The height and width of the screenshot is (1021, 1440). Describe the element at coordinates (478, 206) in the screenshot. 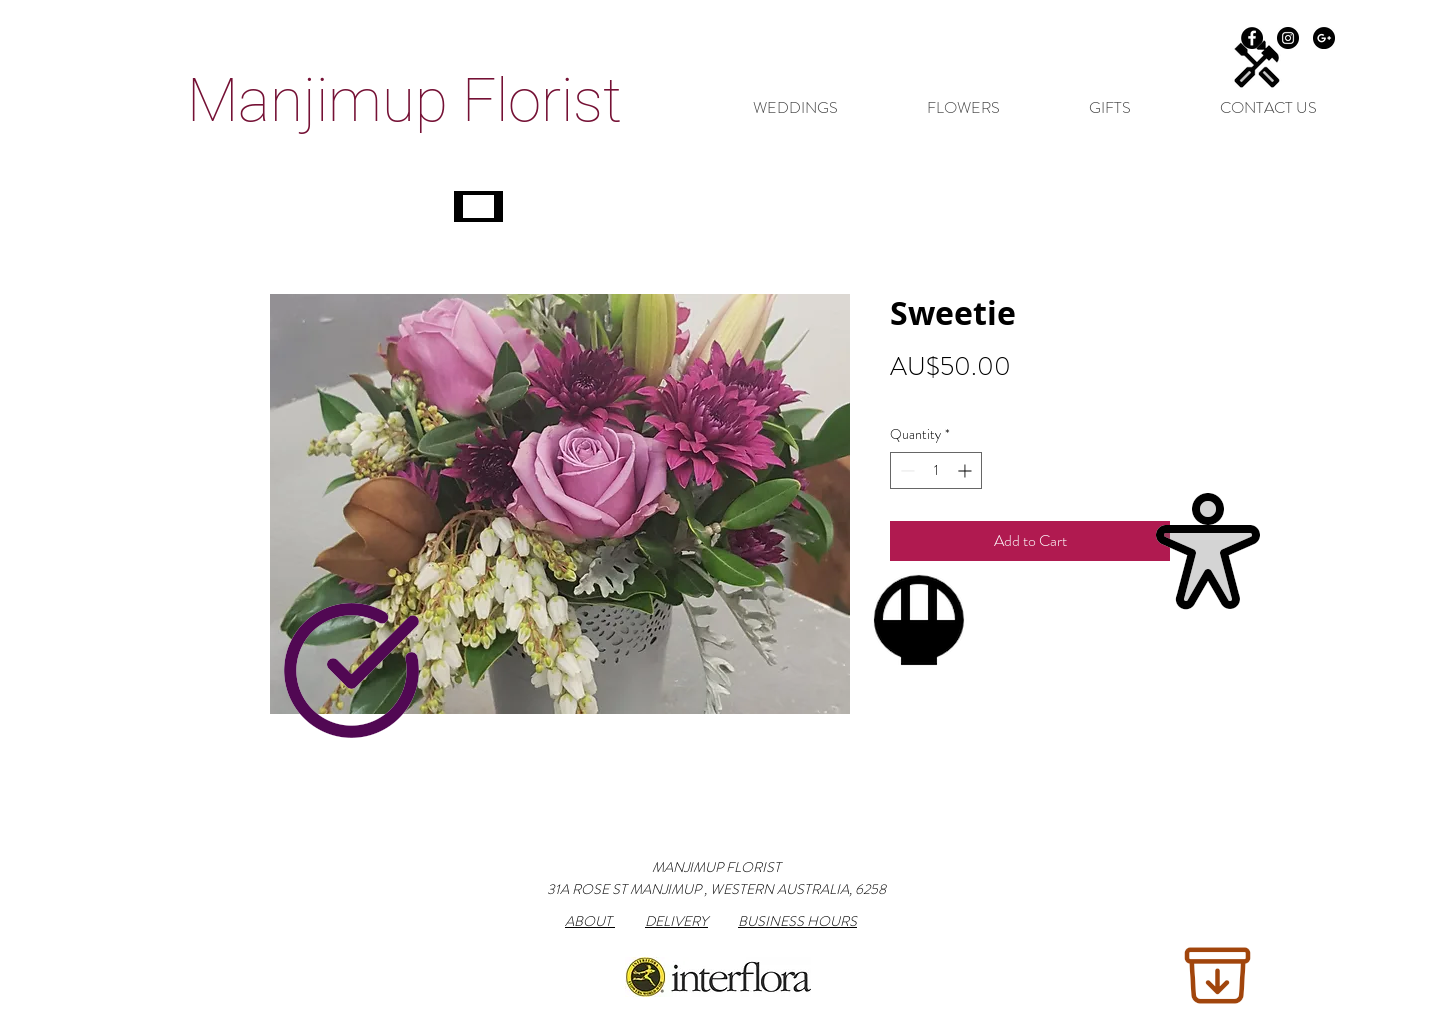

I see `switch device to landscape orientation` at that location.